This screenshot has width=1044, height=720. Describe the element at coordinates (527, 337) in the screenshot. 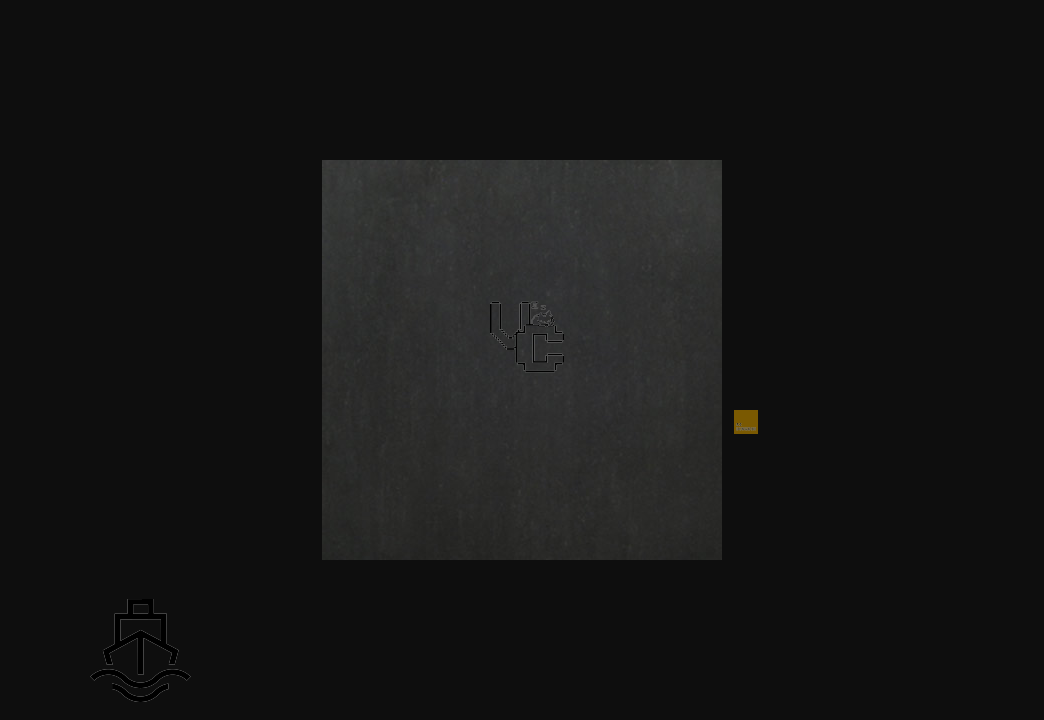

I see `open vencord discord client mod settings` at that location.